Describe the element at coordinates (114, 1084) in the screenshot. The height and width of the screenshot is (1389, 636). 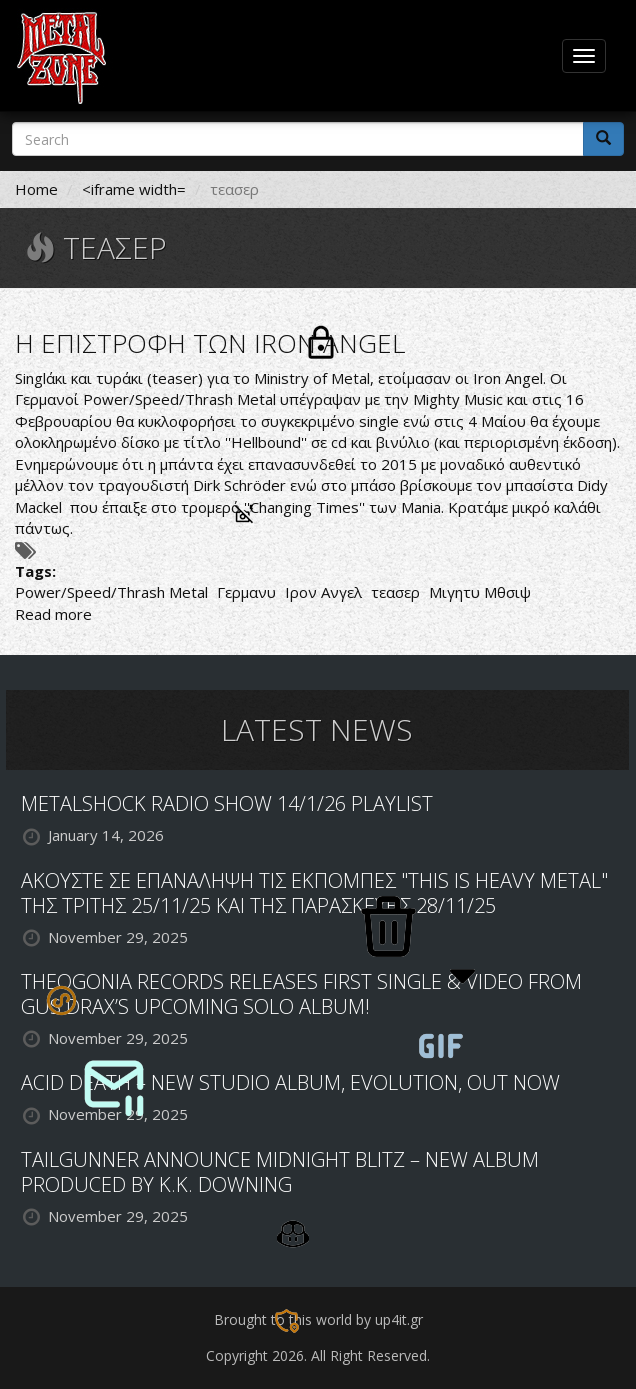
I see `pause email notifications` at that location.